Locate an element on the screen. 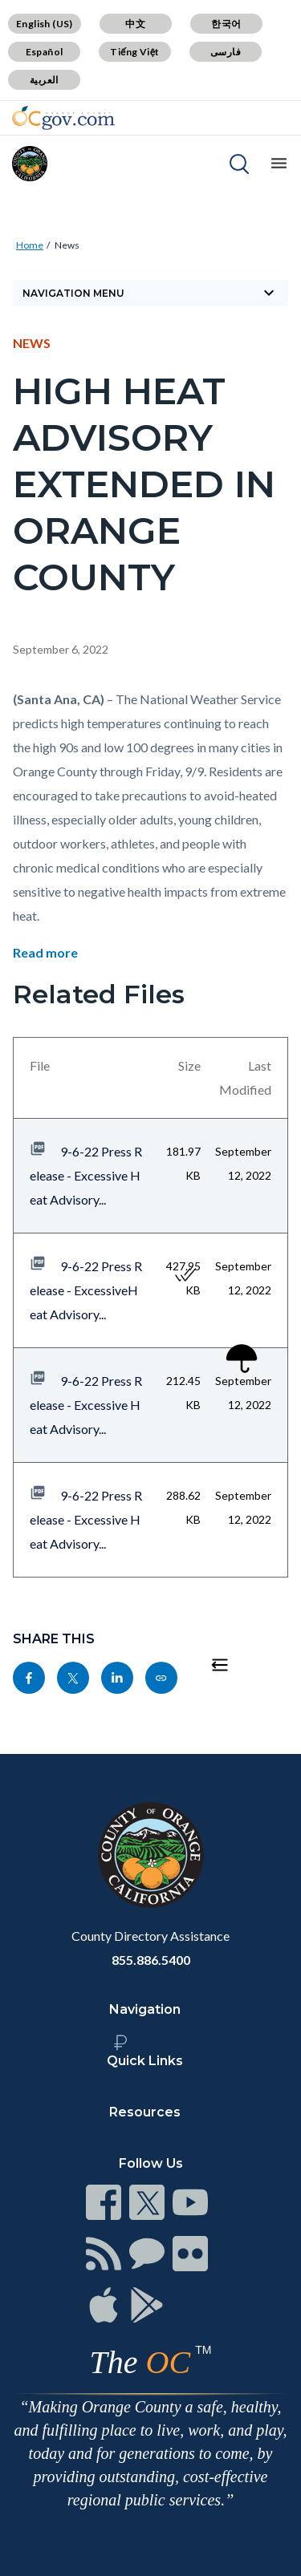  mark all items as complete is located at coordinates (185, 1274).